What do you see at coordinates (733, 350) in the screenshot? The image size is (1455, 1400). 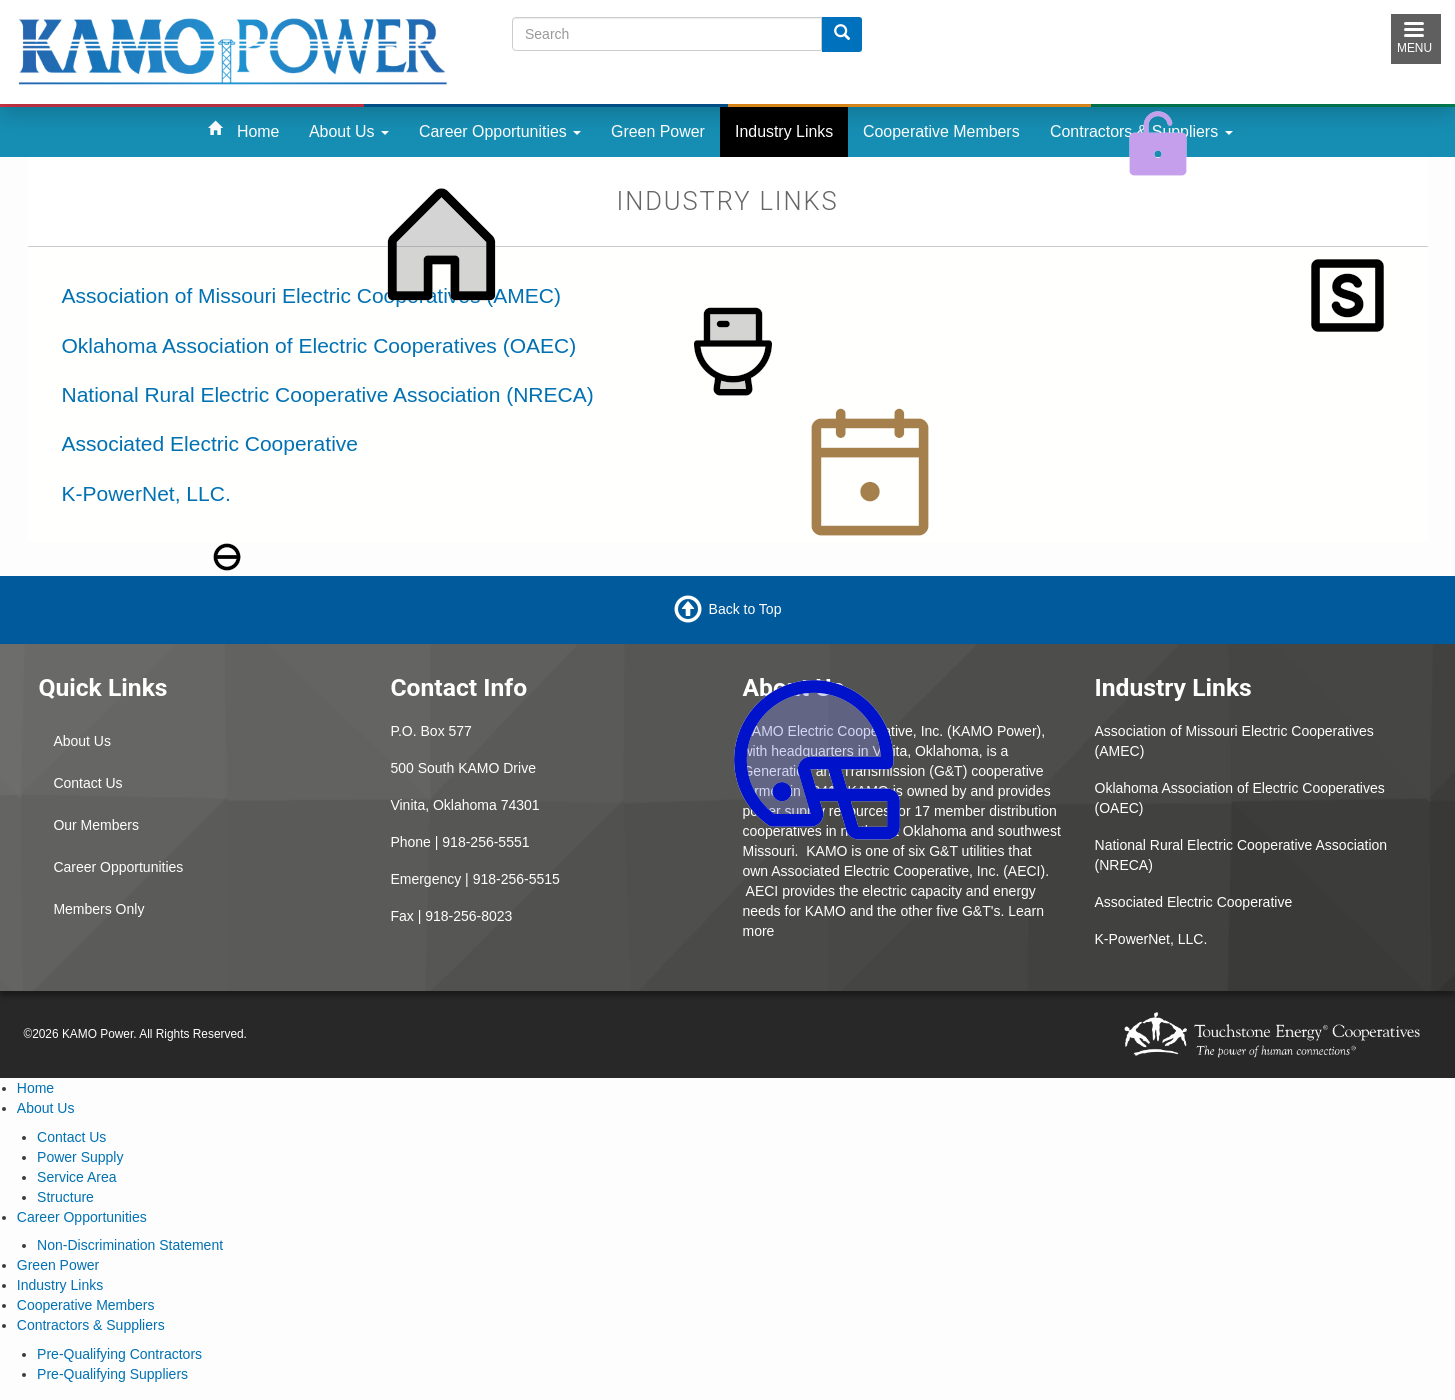 I see `indicates restroom or bathroom location` at bounding box center [733, 350].